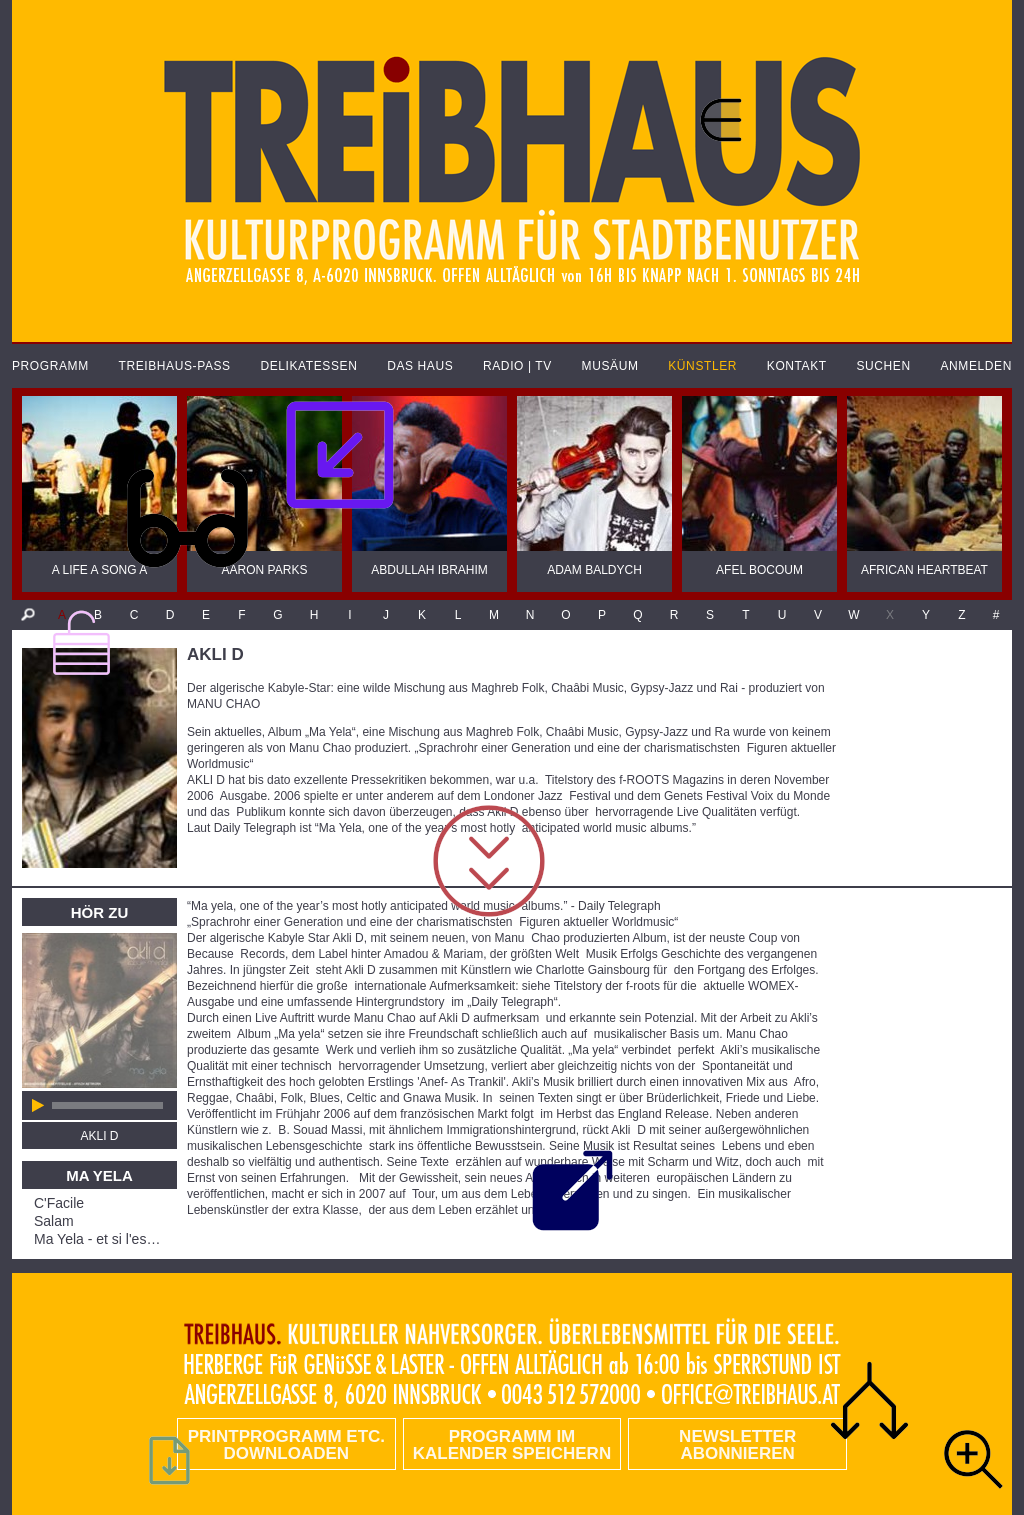 The image size is (1024, 1515). What do you see at coordinates (722, 120) in the screenshot?
I see `indicates set membership in mathematical notation` at bounding box center [722, 120].